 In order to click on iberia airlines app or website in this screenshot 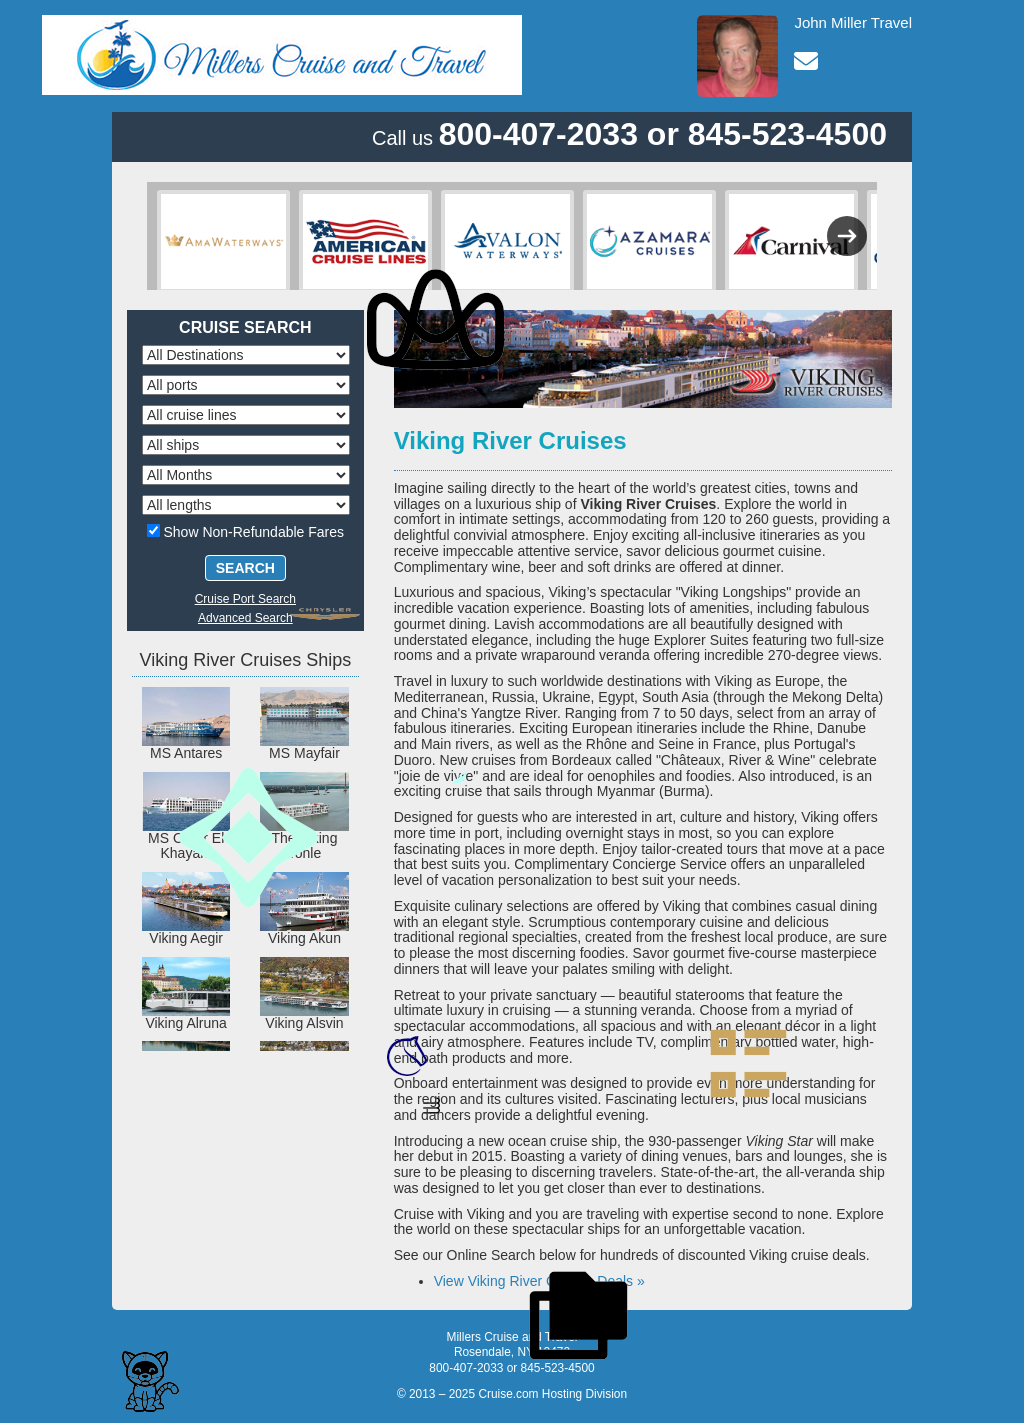, I will do `click(459, 778)`.